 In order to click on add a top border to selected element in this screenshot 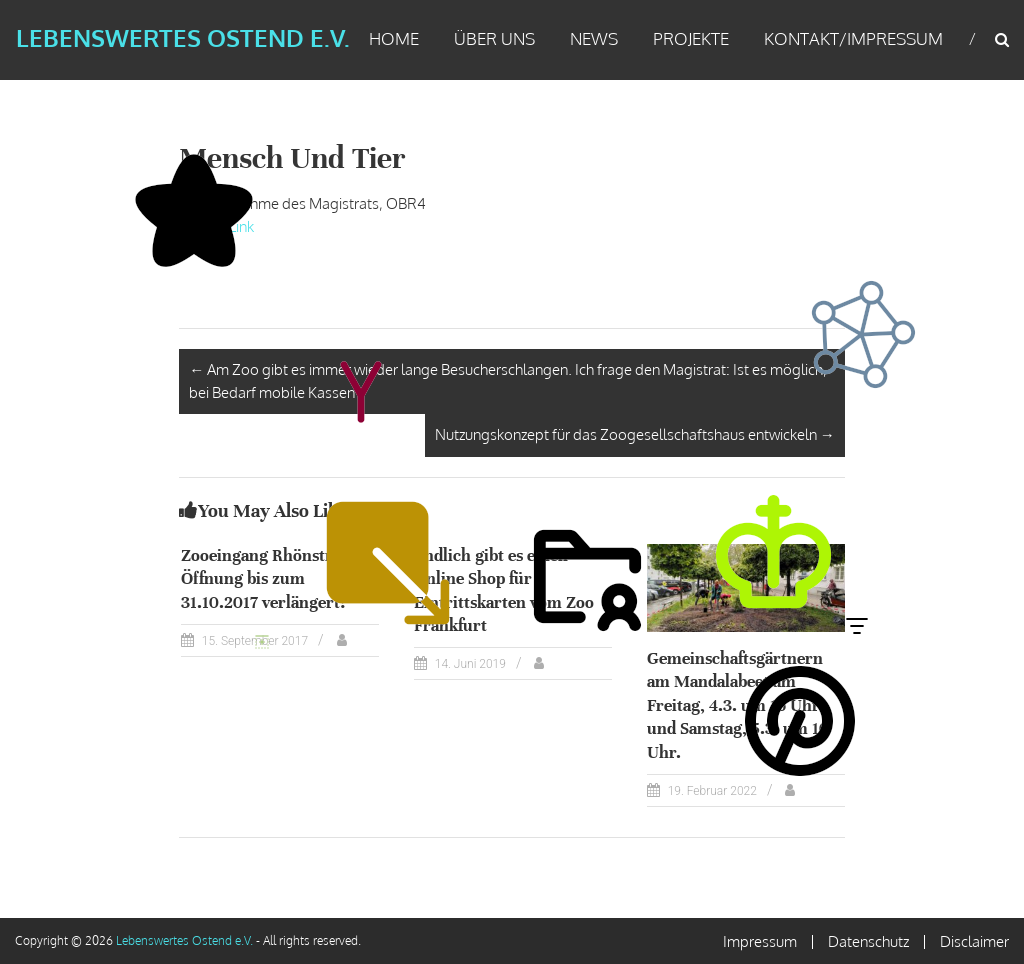, I will do `click(262, 642)`.